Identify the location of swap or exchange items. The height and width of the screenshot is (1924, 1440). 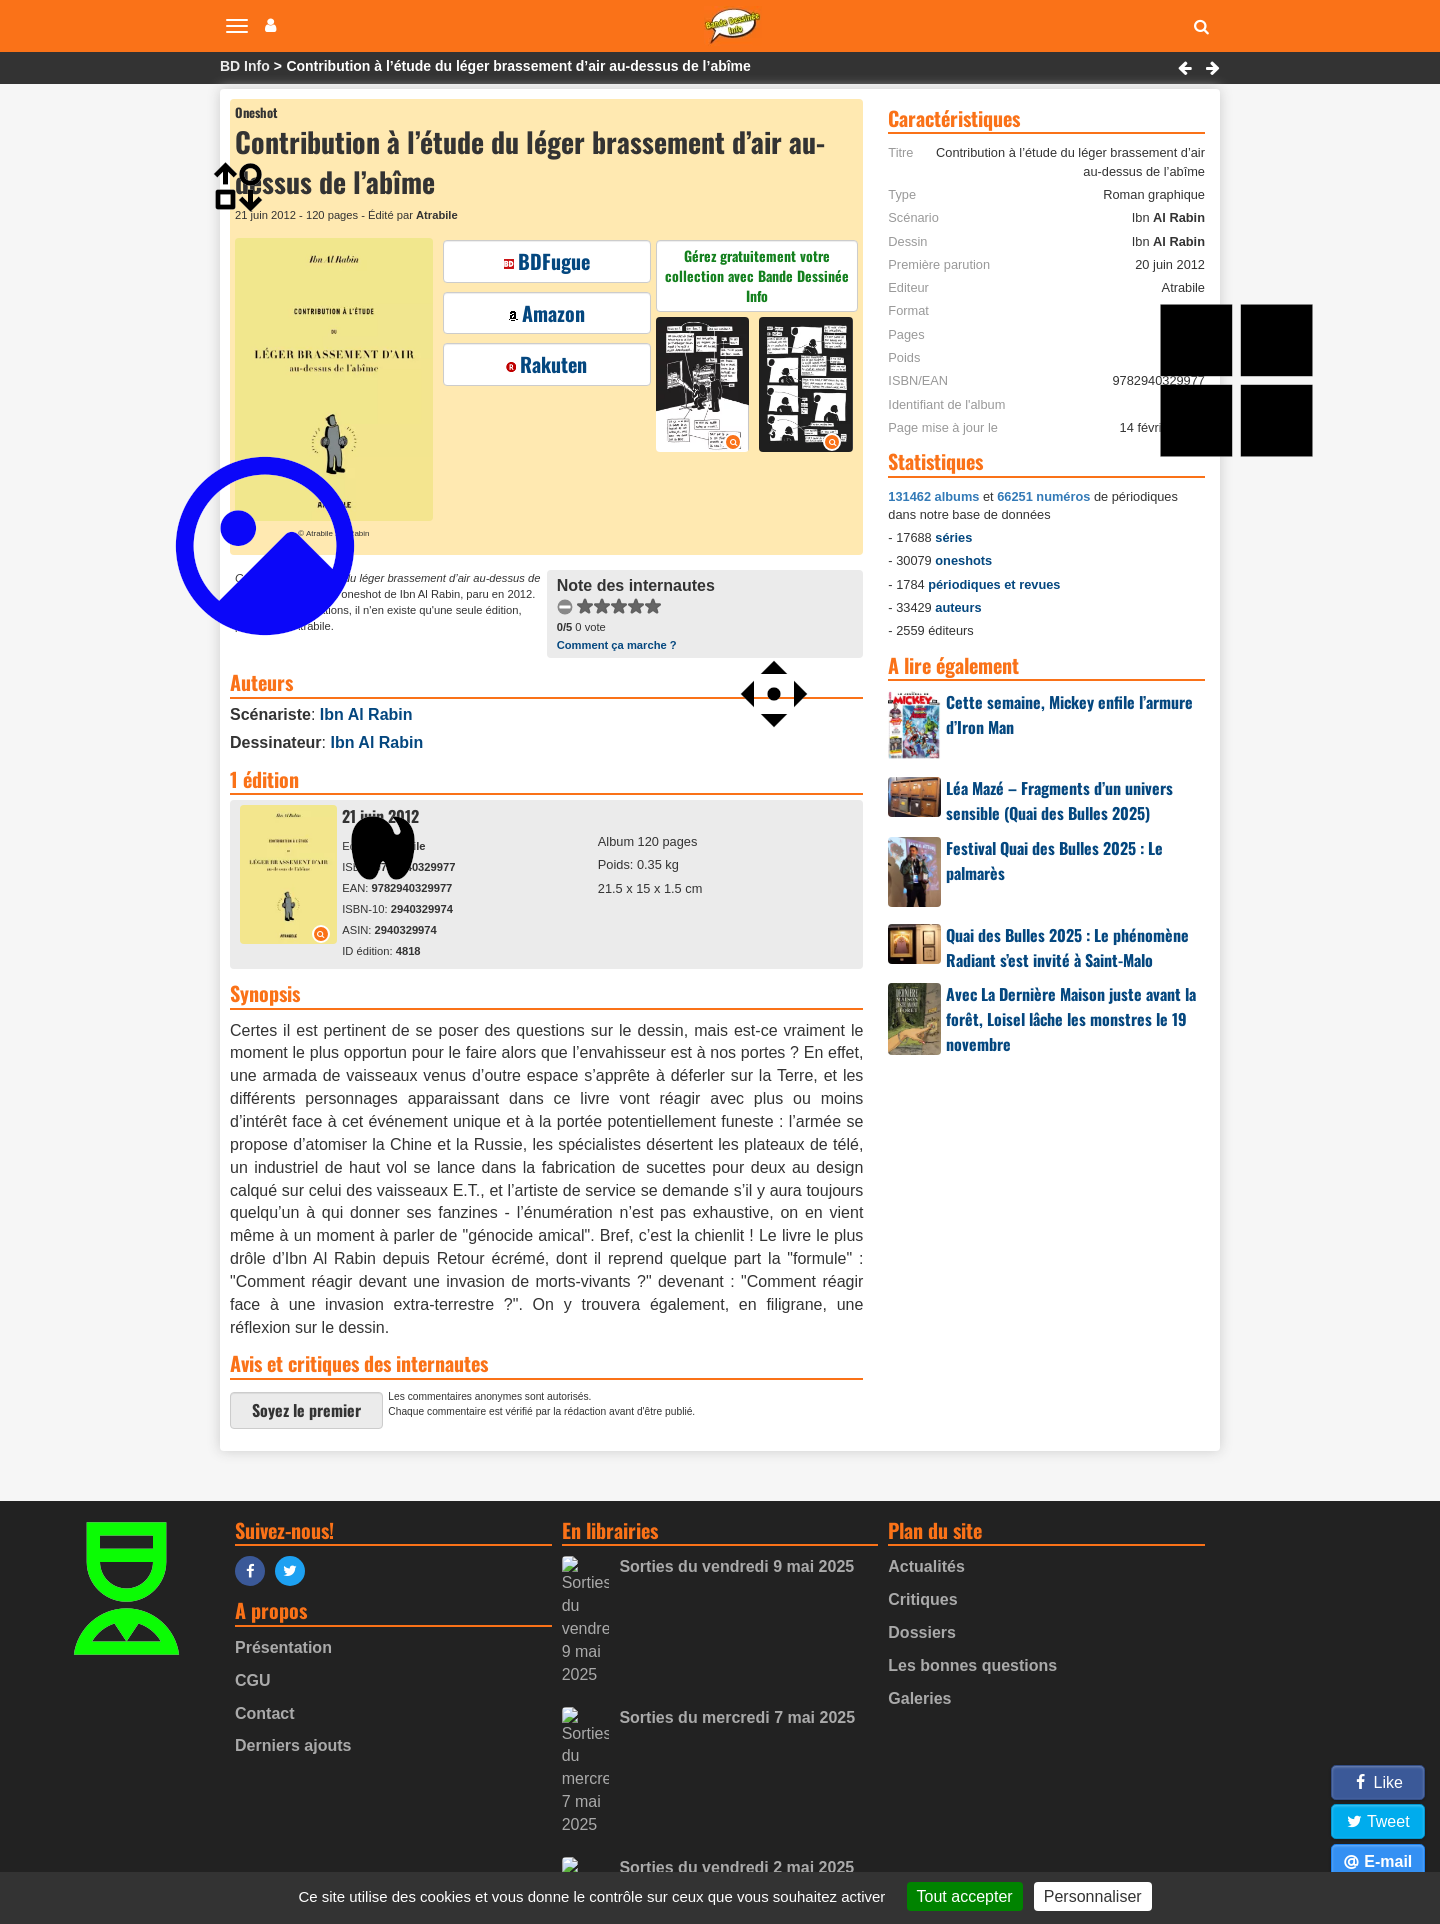
(238, 187).